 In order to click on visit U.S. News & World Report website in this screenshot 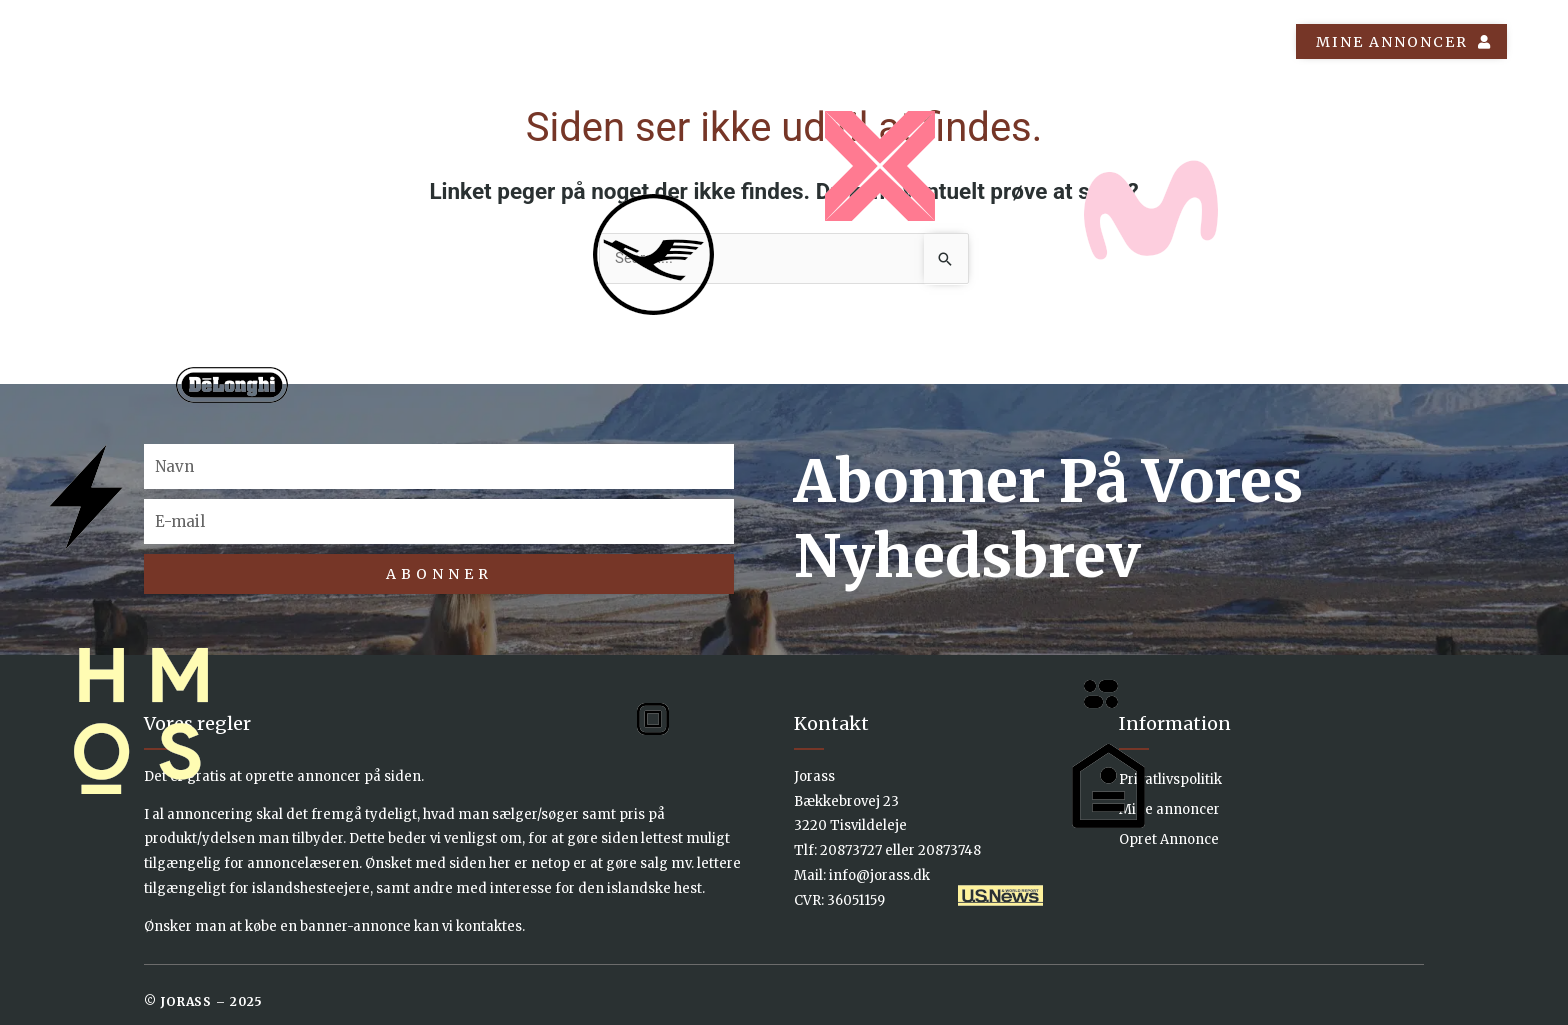, I will do `click(1000, 895)`.